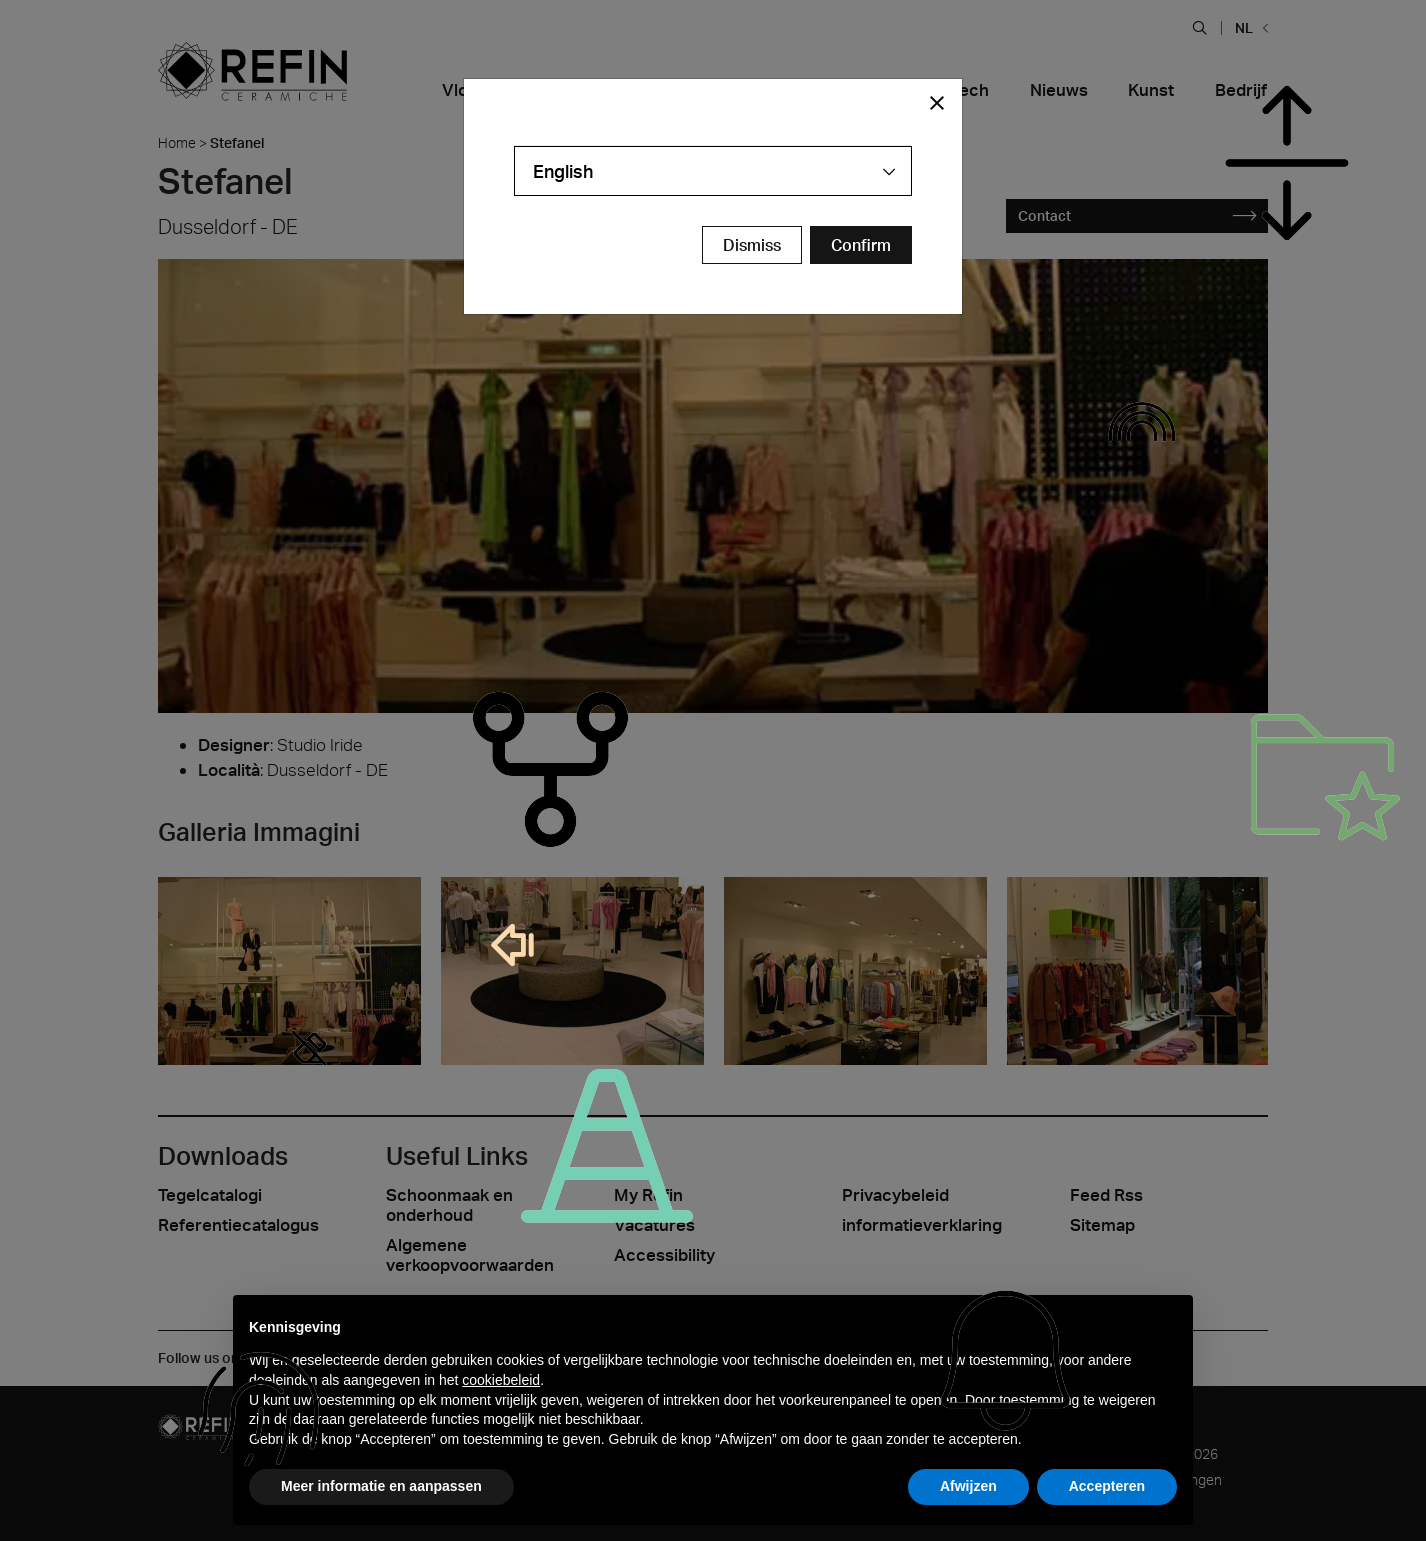 The width and height of the screenshot is (1426, 1541). I want to click on fork a repository, so click(550, 769).